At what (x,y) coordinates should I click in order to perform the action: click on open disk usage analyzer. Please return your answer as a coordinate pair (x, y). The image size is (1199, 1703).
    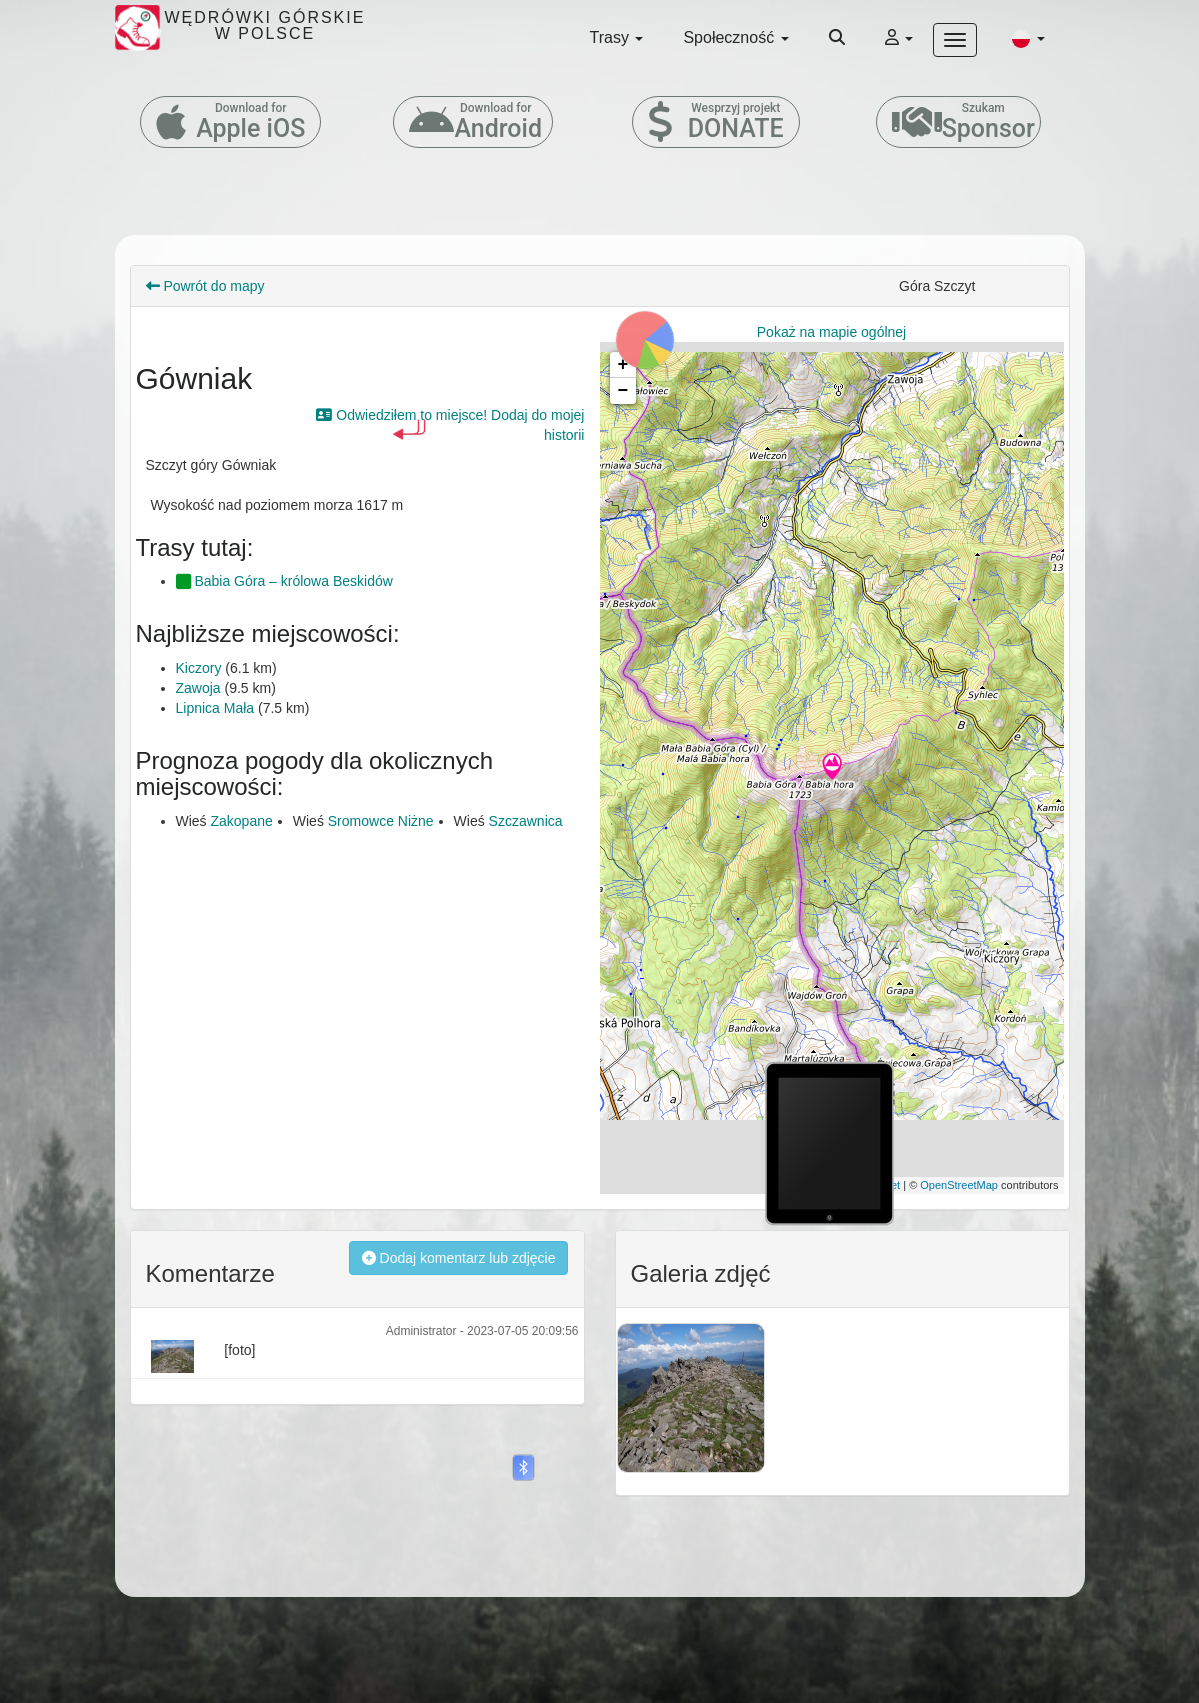
    Looking at the image, I should click on (645, 340).